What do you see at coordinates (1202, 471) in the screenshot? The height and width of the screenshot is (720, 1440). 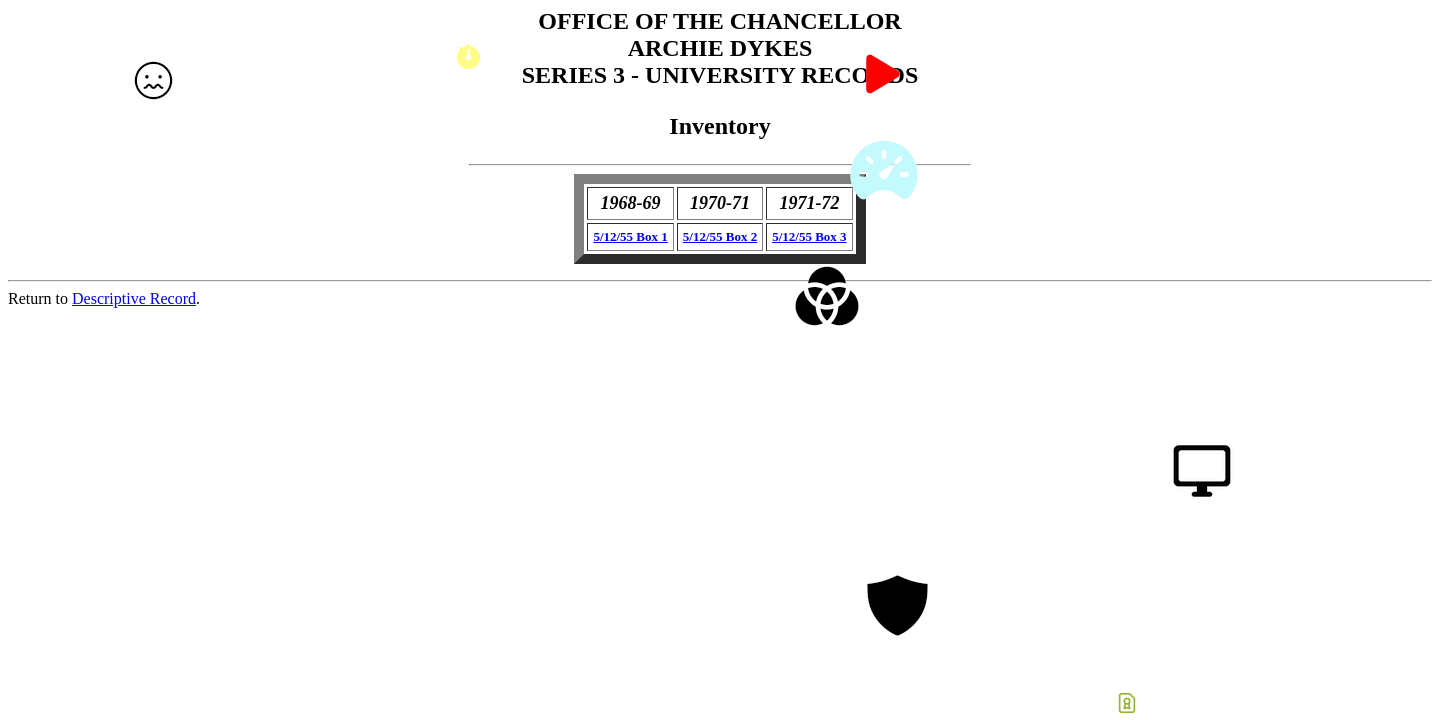 I see `switch to desktop view` at bounding box center [1202, 471].